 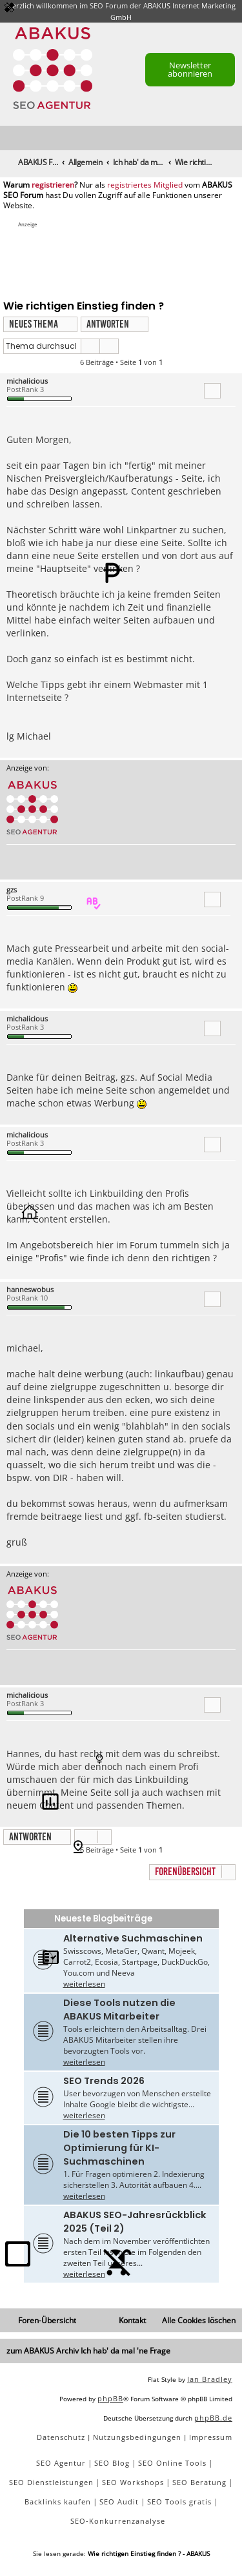 I want to click on access golf scores or tracking, so click(x=99, y=1759).